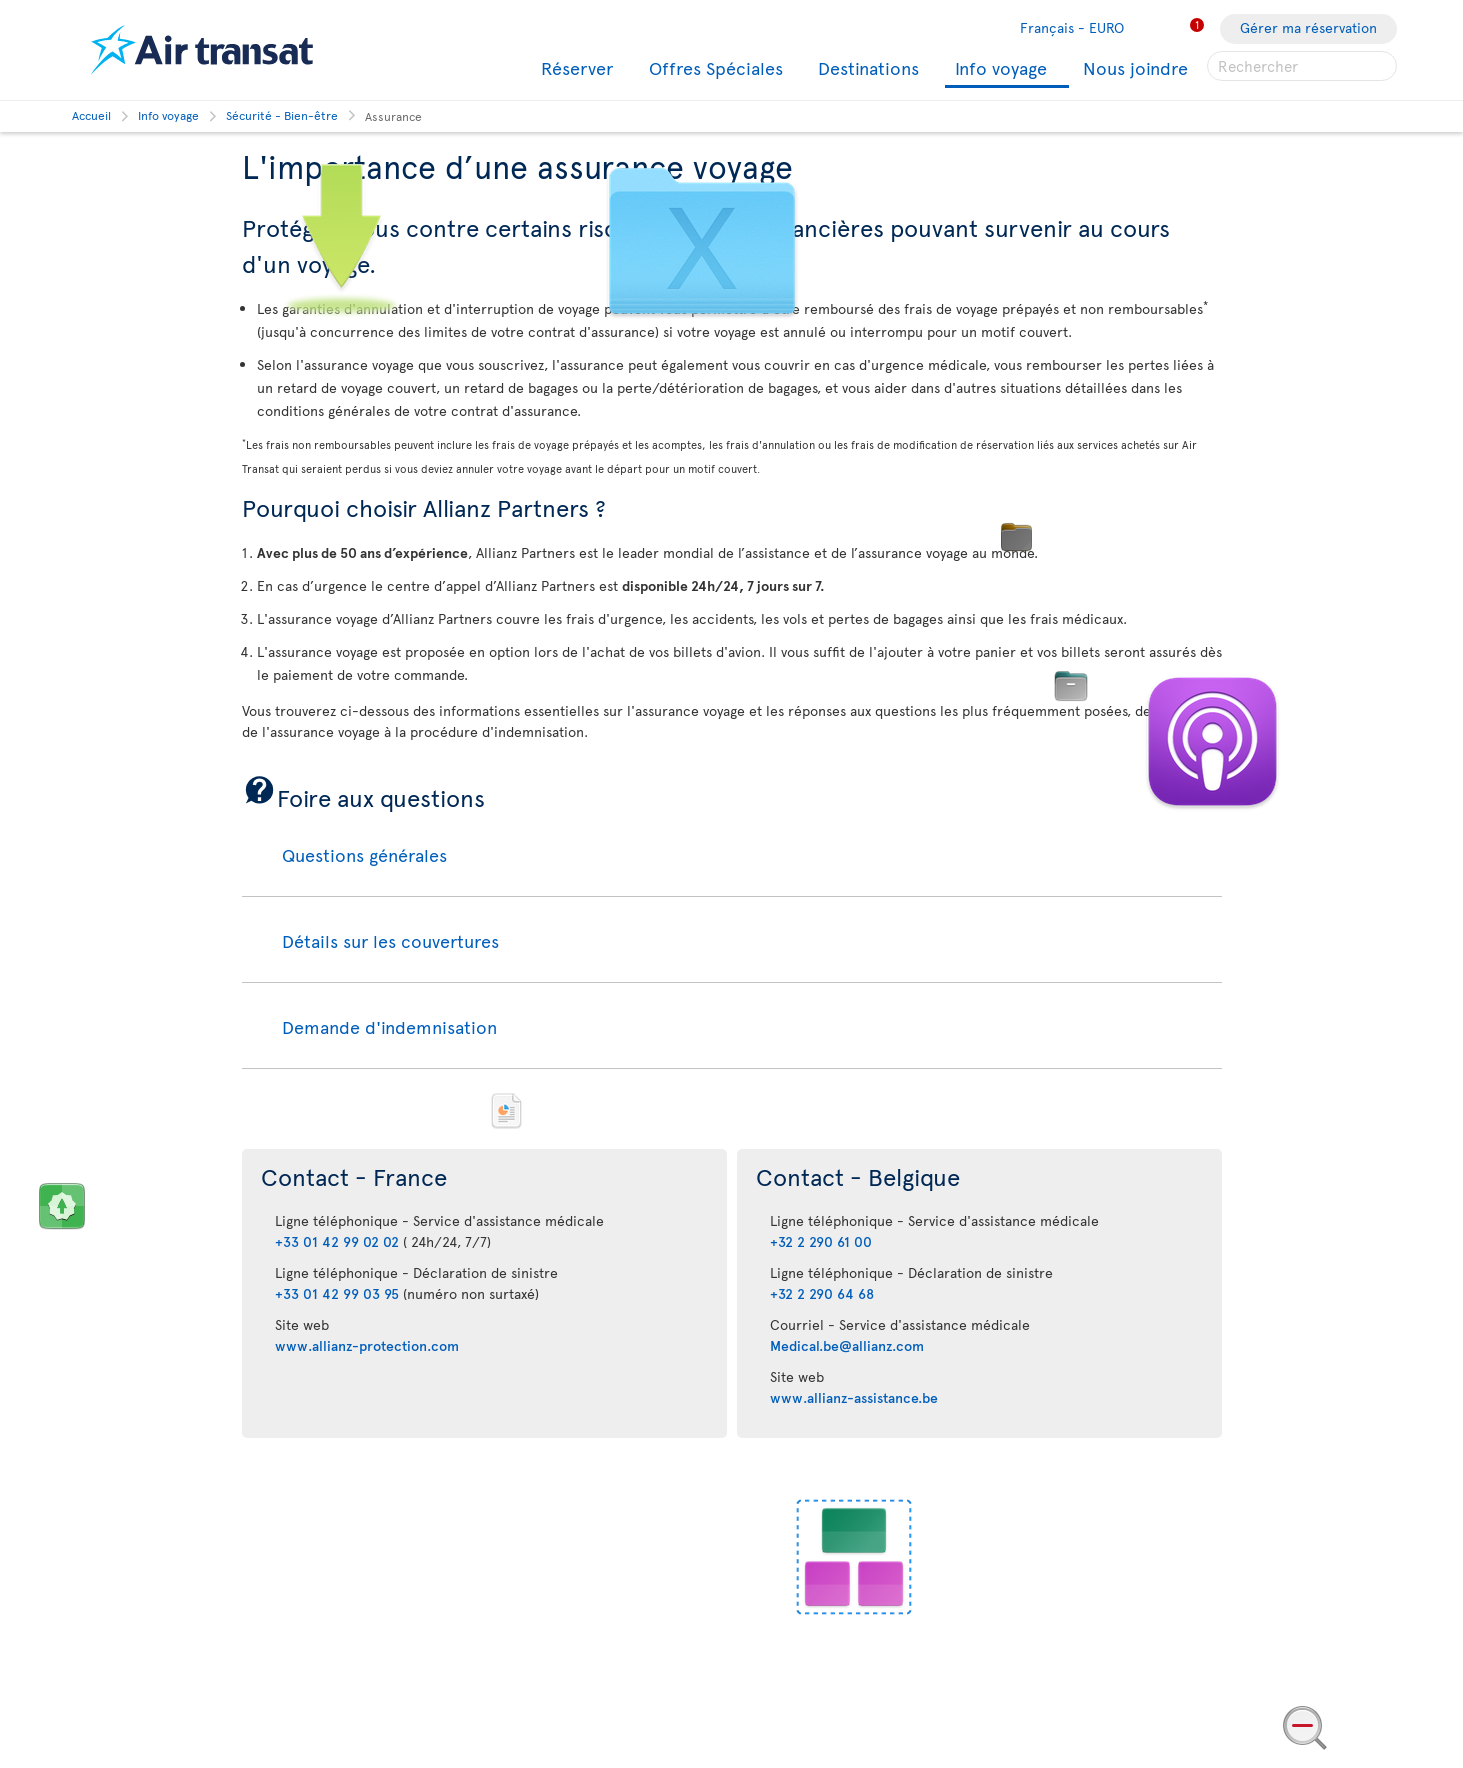 This screenshot has width=1463, height=1768. What do you see at coordinates (702, 241) in the screenshot?
I see `access macos system folder` at bounding box center [702, 241].